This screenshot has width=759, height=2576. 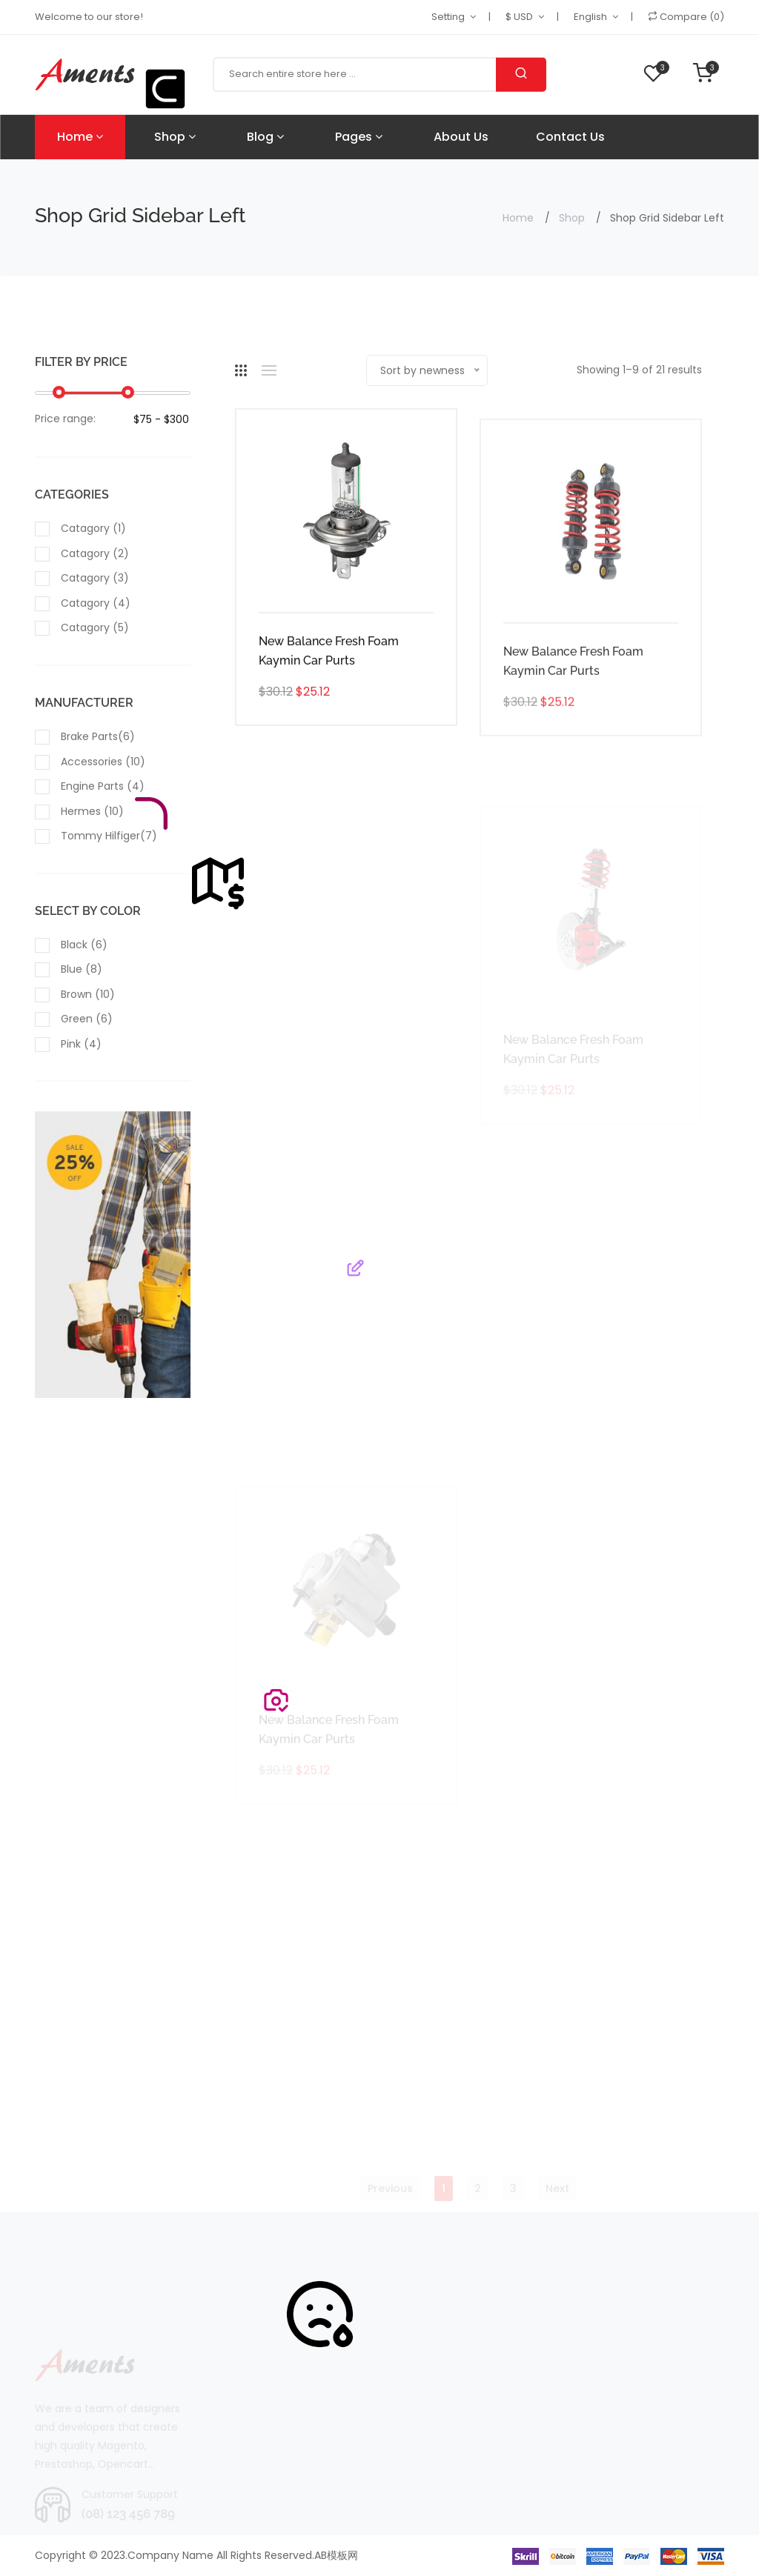 I want to click on indicate sadness or disappointment, so click(x=319, y=2314).